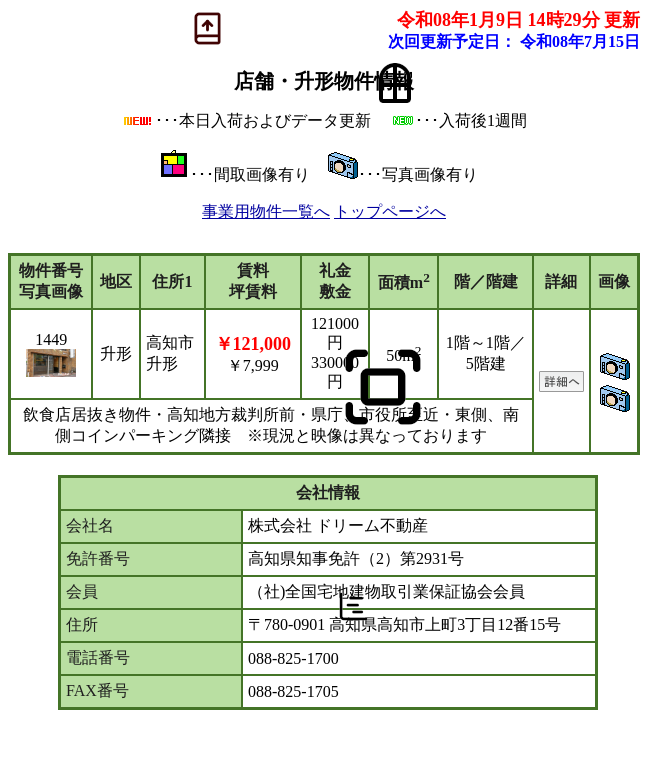  I want to click on expand content to fullscreen mode, so click(383, 387).